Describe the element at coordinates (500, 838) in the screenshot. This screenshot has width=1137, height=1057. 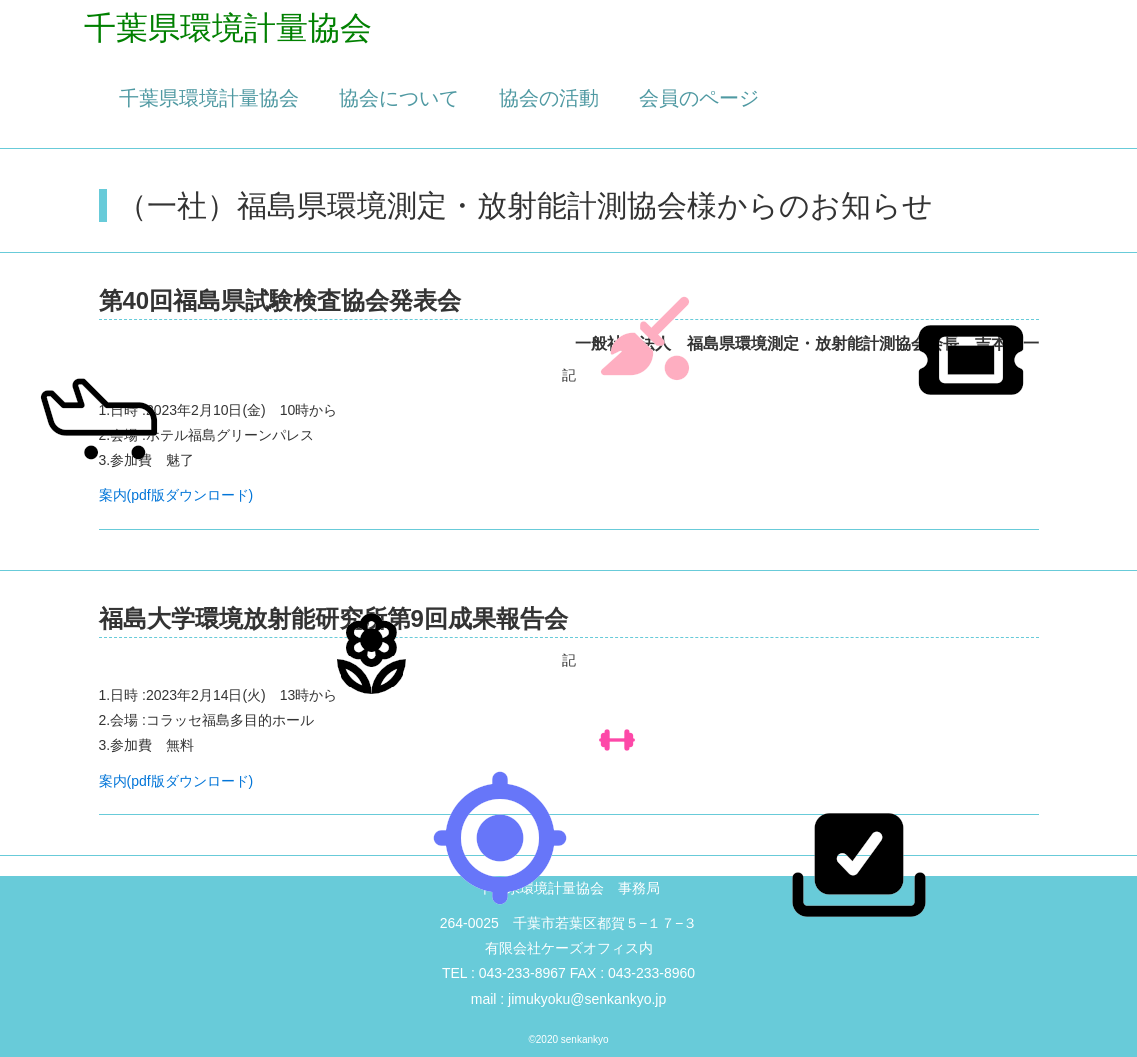
I see `center map on current location` at that location.